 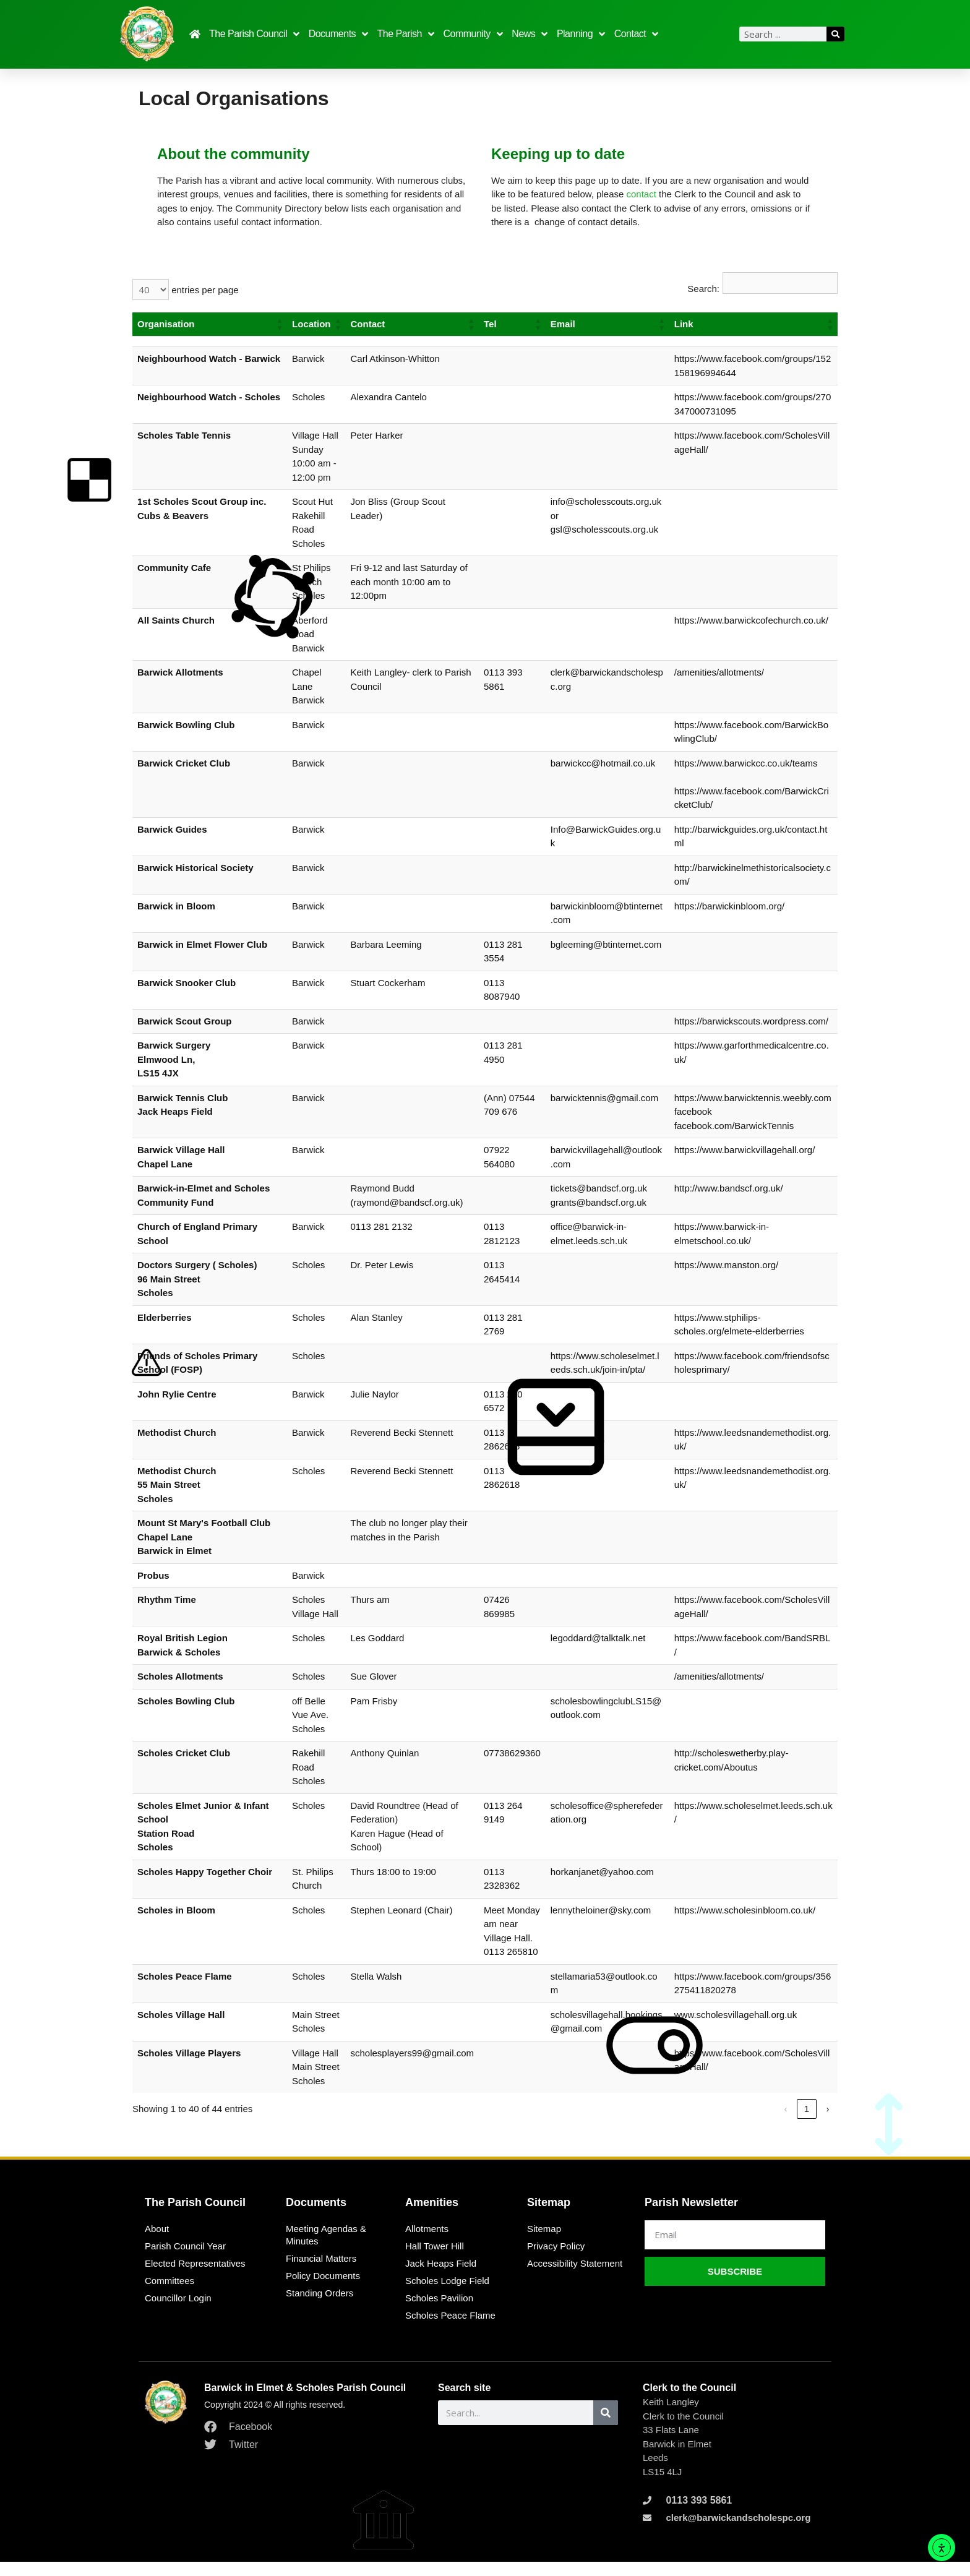 I want to click on indicates a warning or caution alert, so click(x=147, y=1364).